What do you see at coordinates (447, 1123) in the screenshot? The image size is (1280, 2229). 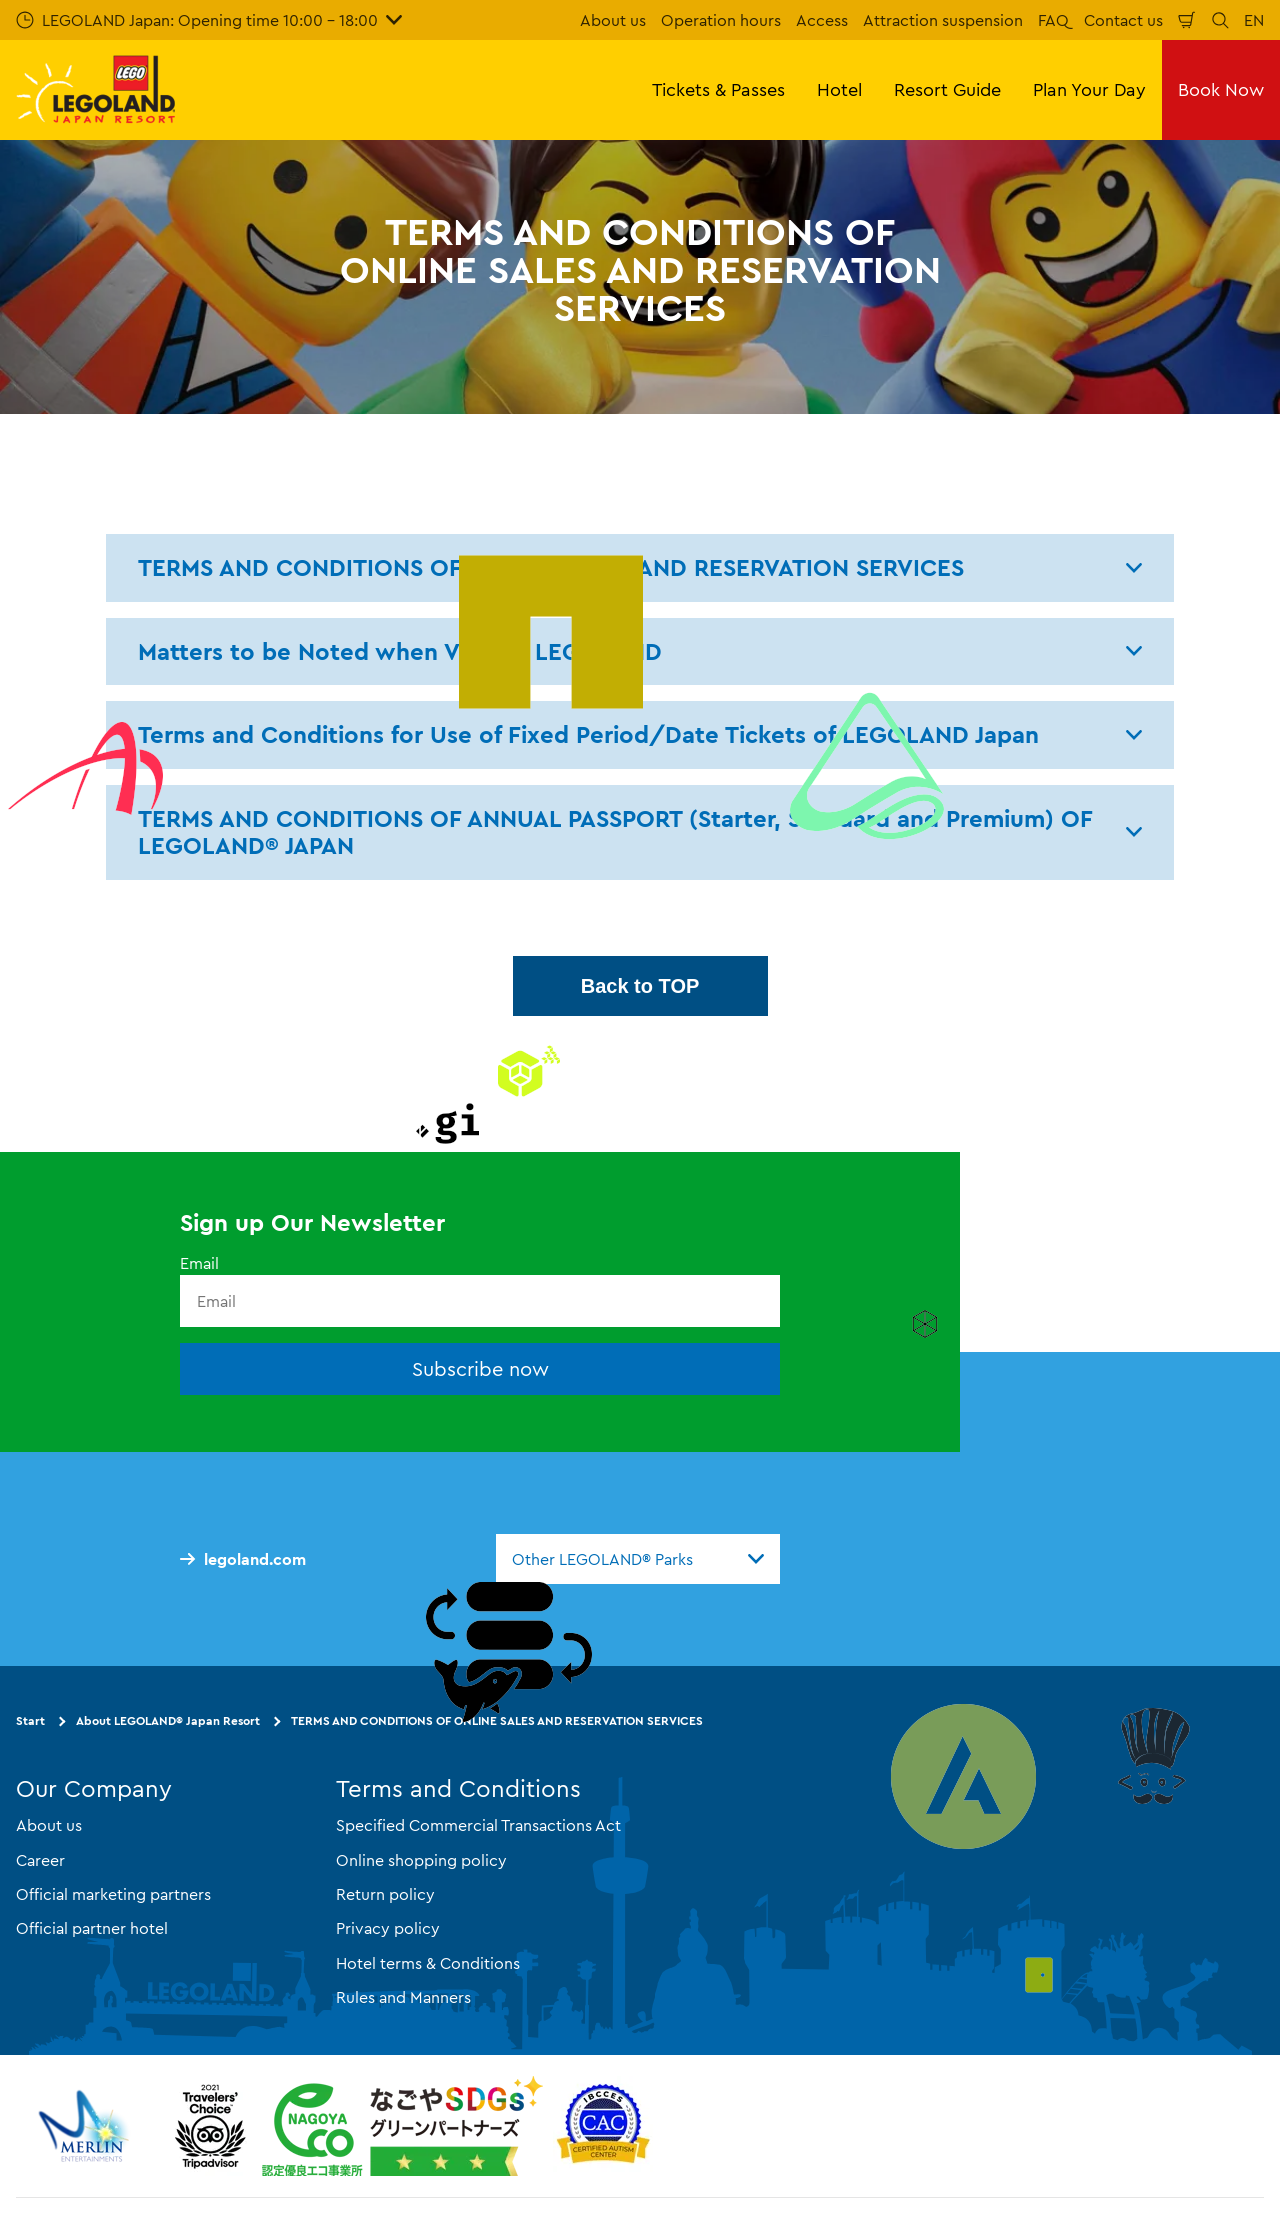 I see `visit gitignore.io website` at bounding box center [447, 1123].